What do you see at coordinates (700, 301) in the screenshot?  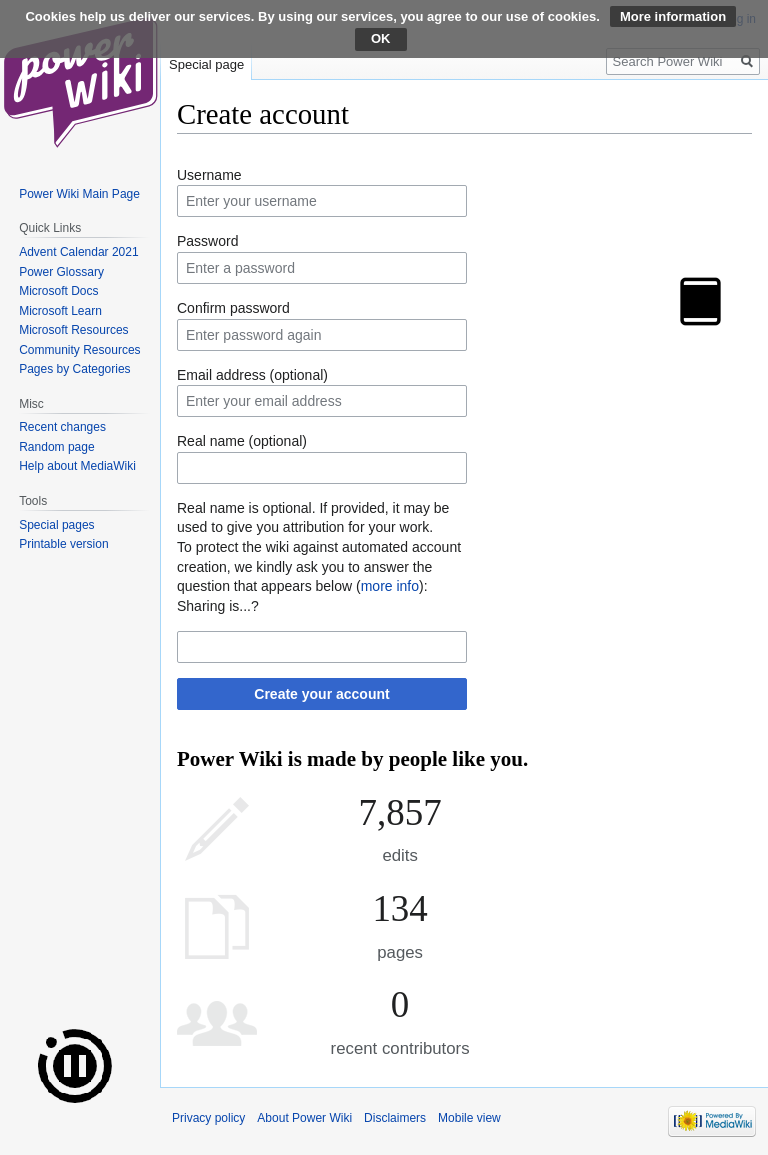 I see `switch to tablet view` at bounding box center [700, 301].